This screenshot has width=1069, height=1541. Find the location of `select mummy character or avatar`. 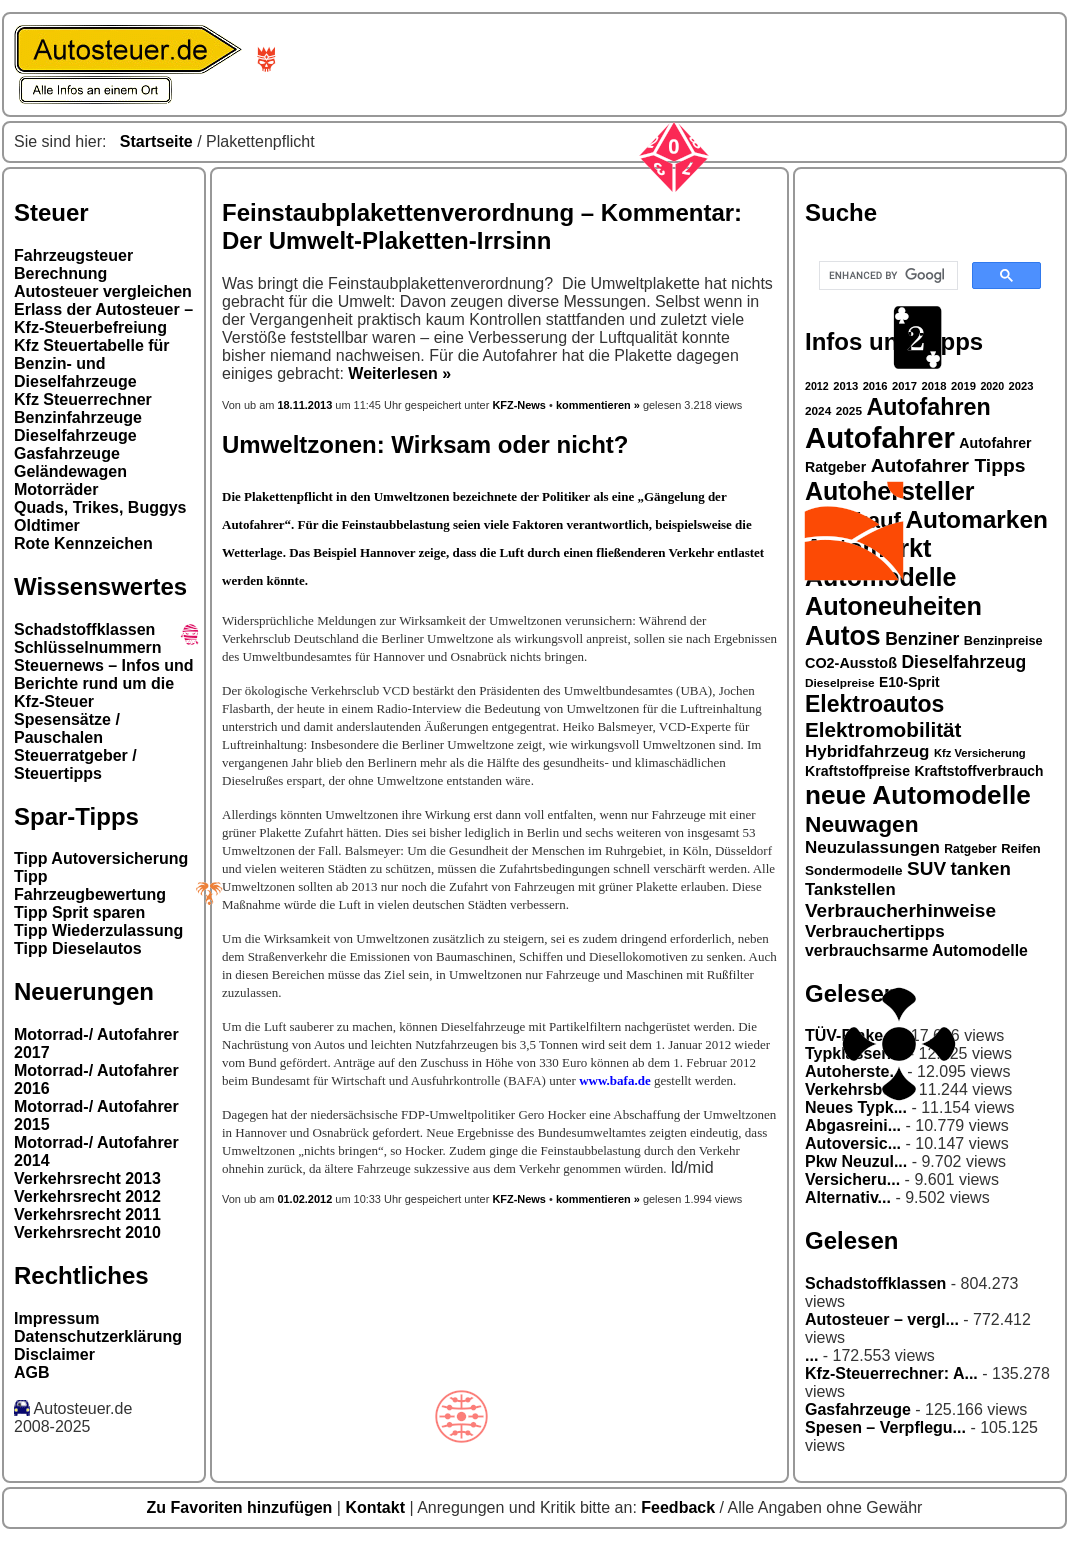

select mummy character or avatar is located at coordinates (190, 634).